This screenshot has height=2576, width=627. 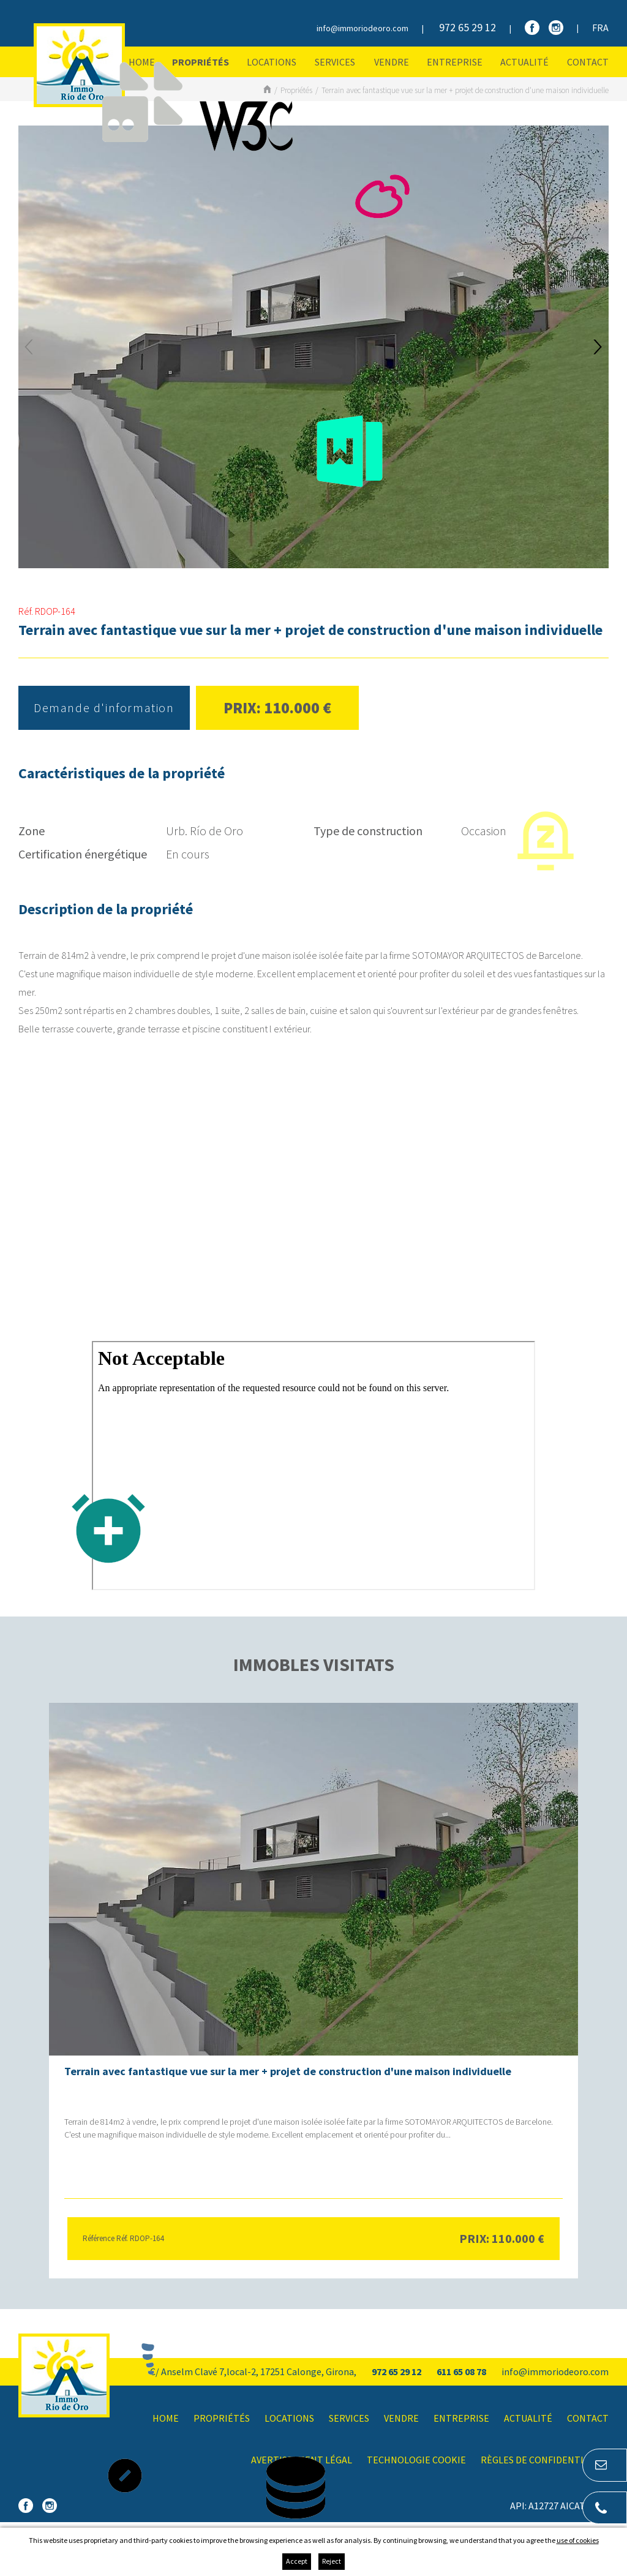 What do you see at coordinates (142, 102) in the screenshot?
I see `open the Firefish app` at bounding box center [142, 102].